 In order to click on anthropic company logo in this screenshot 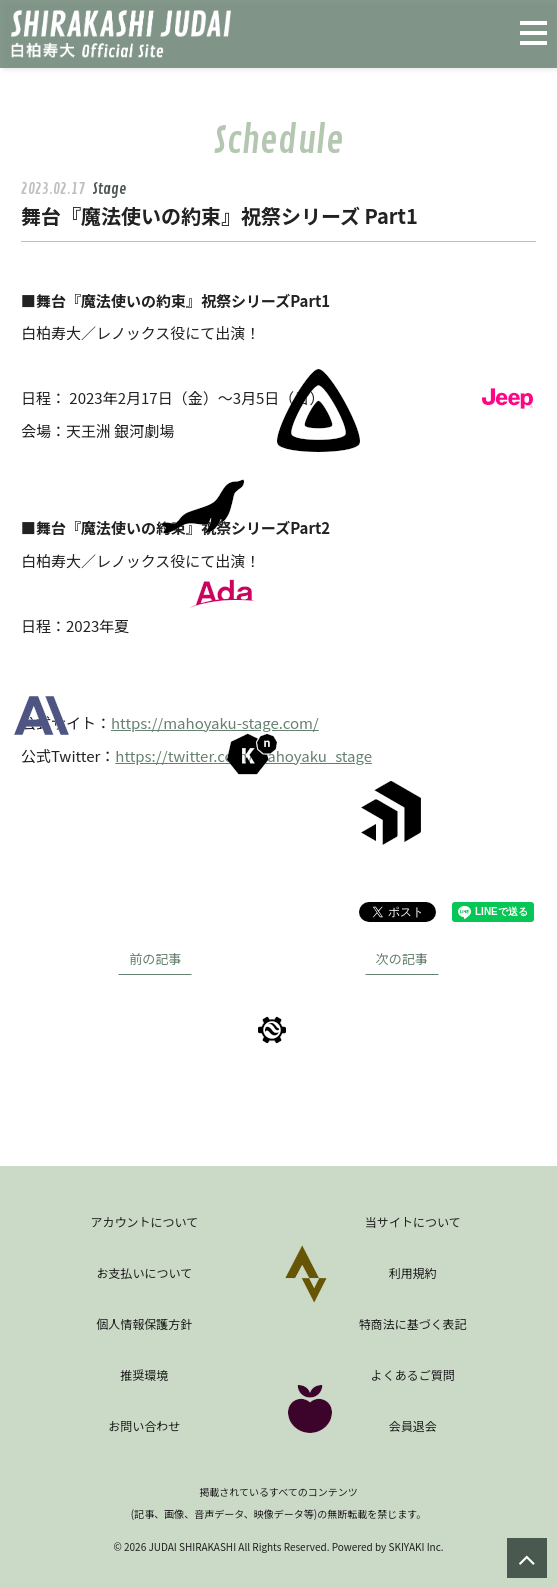, I will do `click(41, 715)`.